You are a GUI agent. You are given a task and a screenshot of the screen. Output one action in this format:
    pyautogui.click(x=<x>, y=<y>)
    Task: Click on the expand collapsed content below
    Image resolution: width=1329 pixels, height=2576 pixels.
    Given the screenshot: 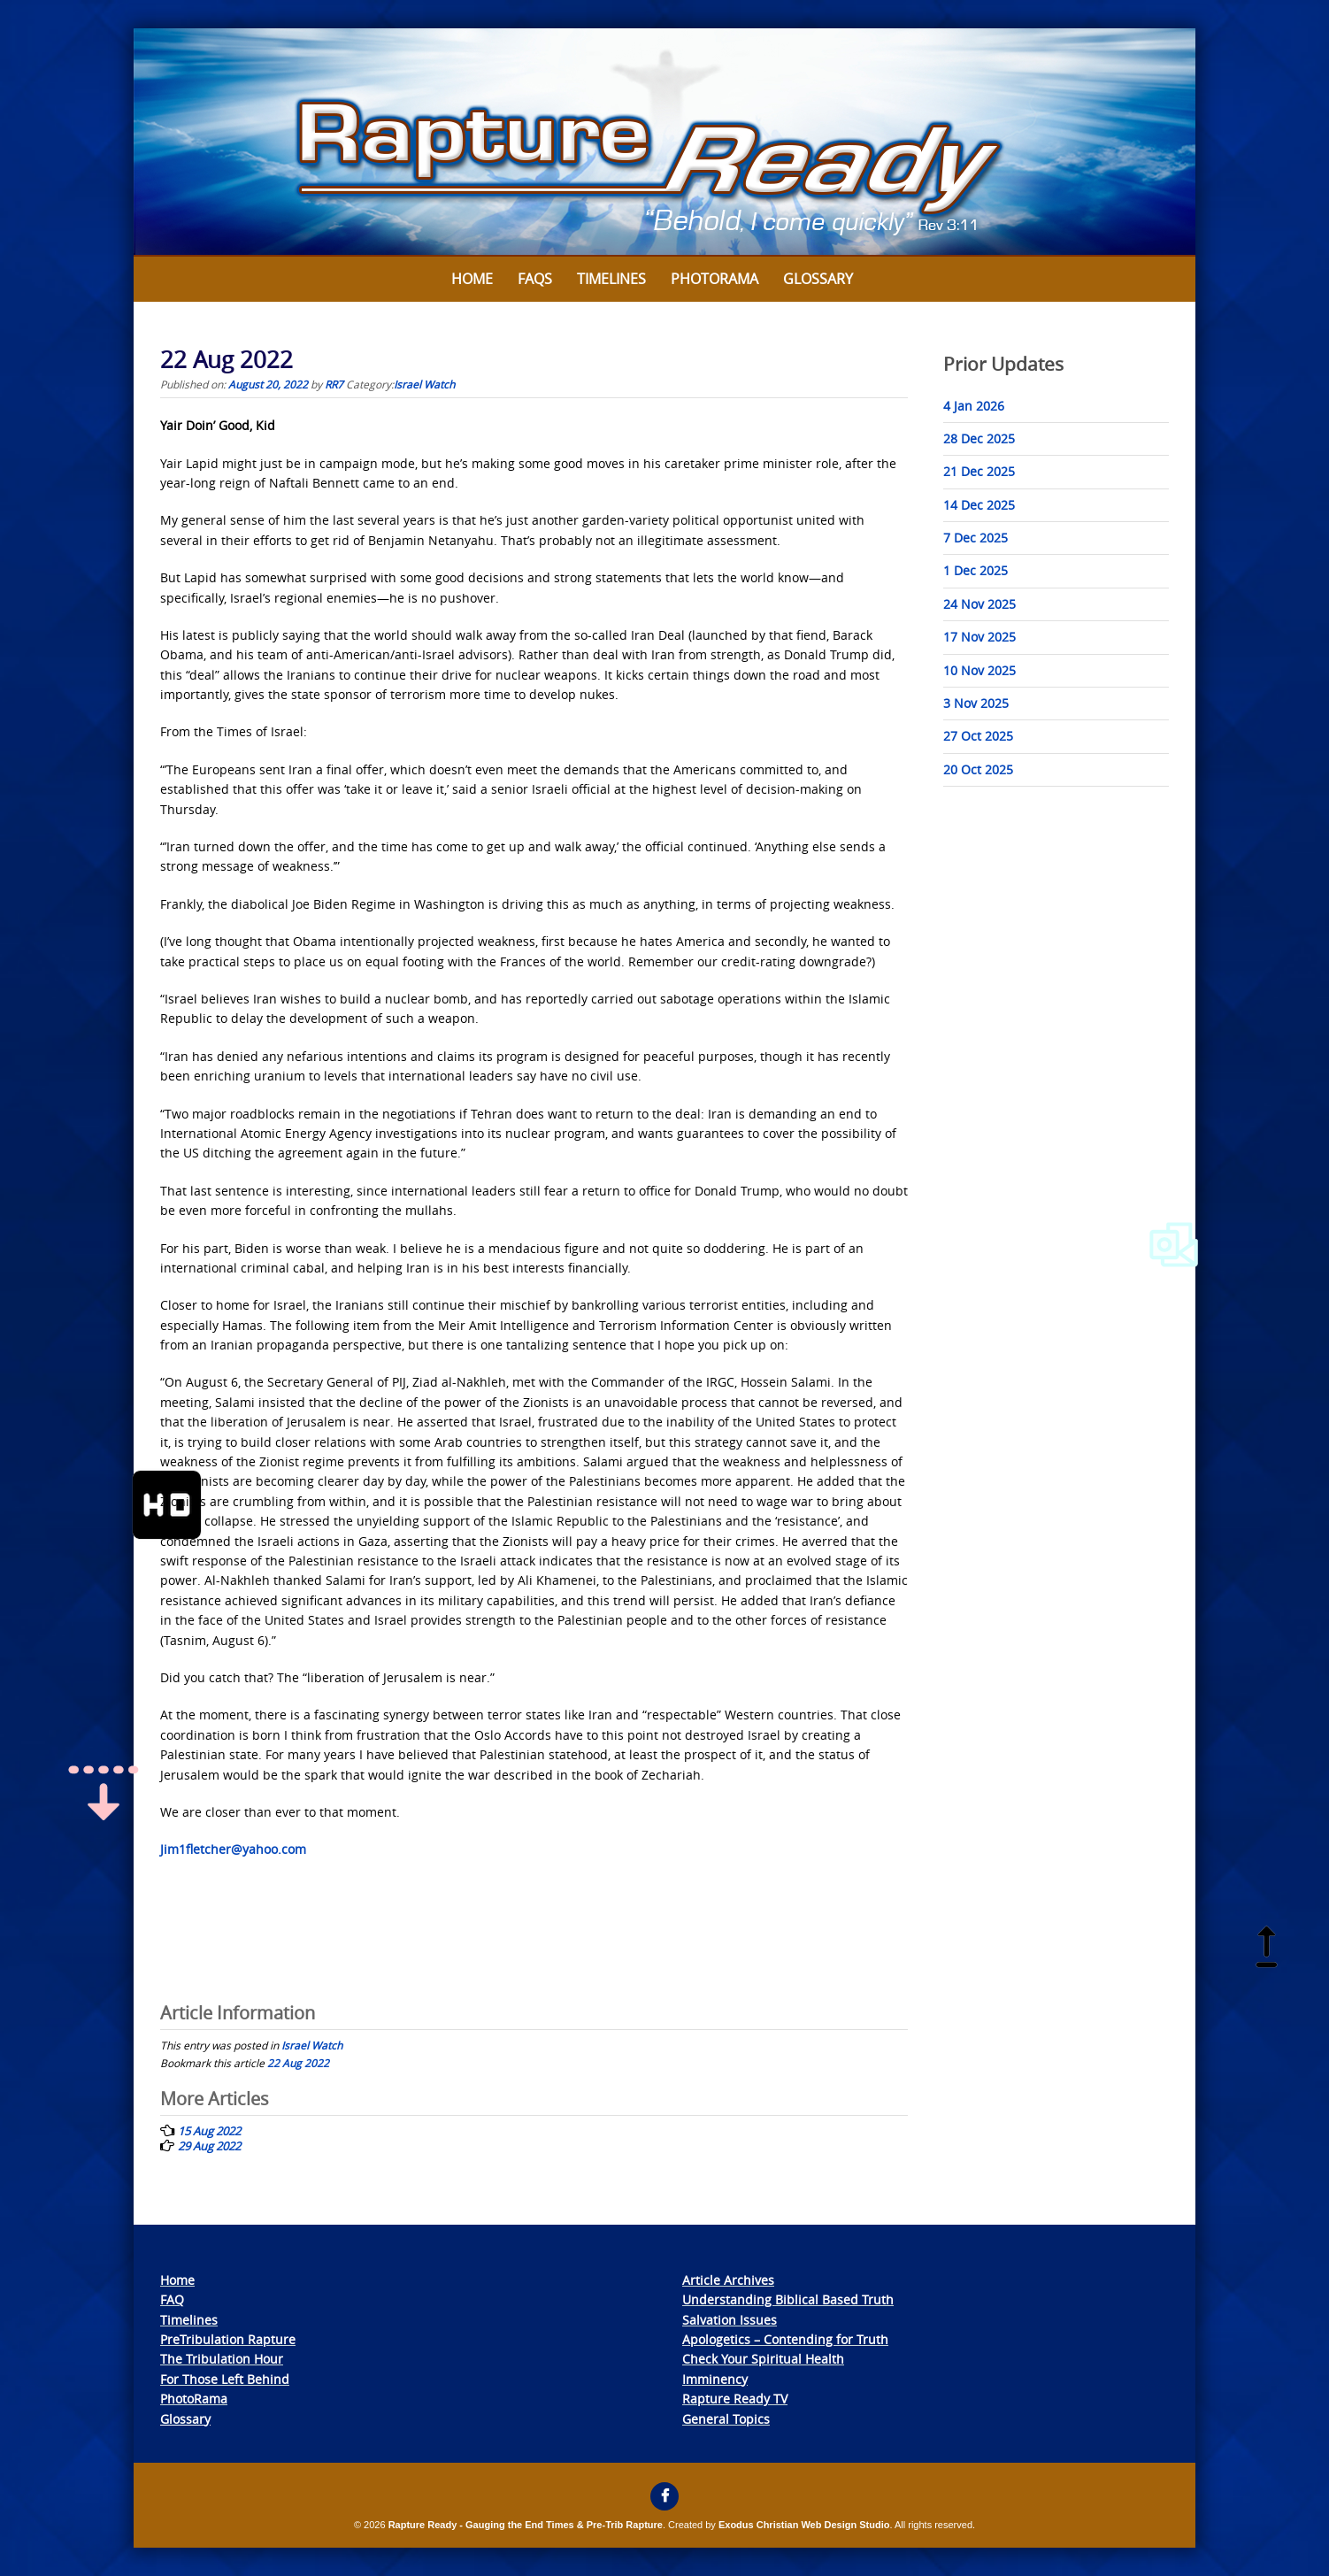 What is the action you would take?
    pyautogui.click(x=104, y=1788)
    